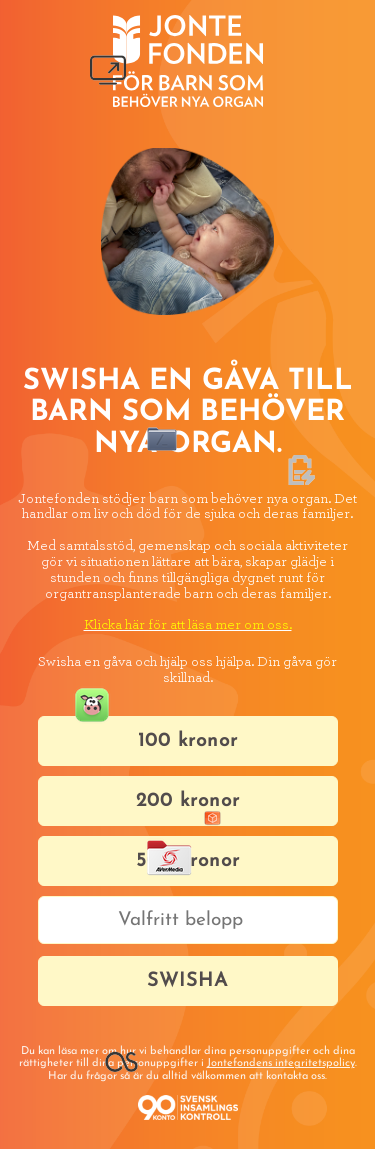 The height and width of the screenshot is (1149, 375). What do you see at coordinates (212, 817) in the screenshot?
I see `a binary STL 3D model file` at bounding box center [212, 817].